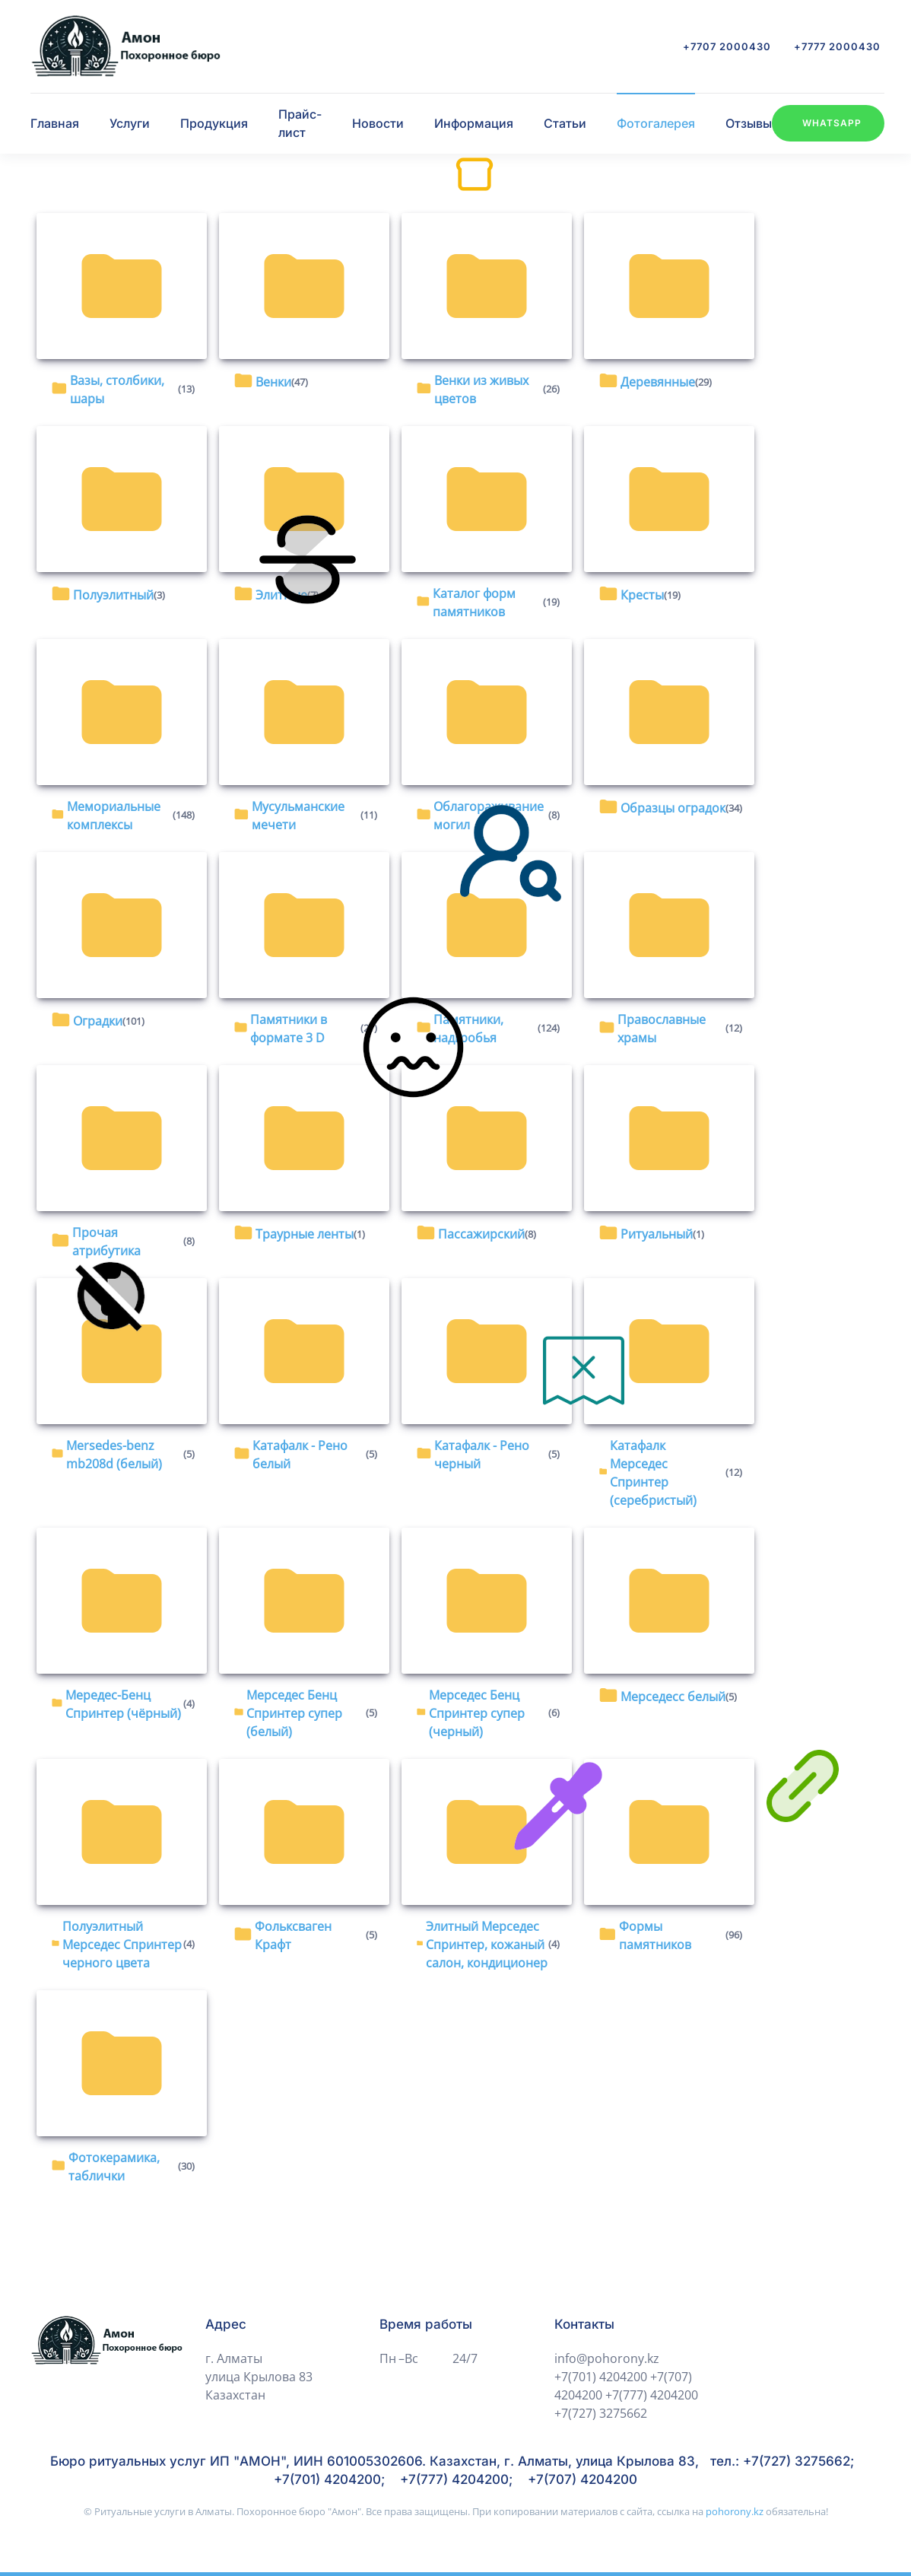 The image size is (911, 2576). What do you see at coordinates (413, 1047) in the screenshot?
I see `indicates a nervous or anxious status` at bounding box center [413, 1047].